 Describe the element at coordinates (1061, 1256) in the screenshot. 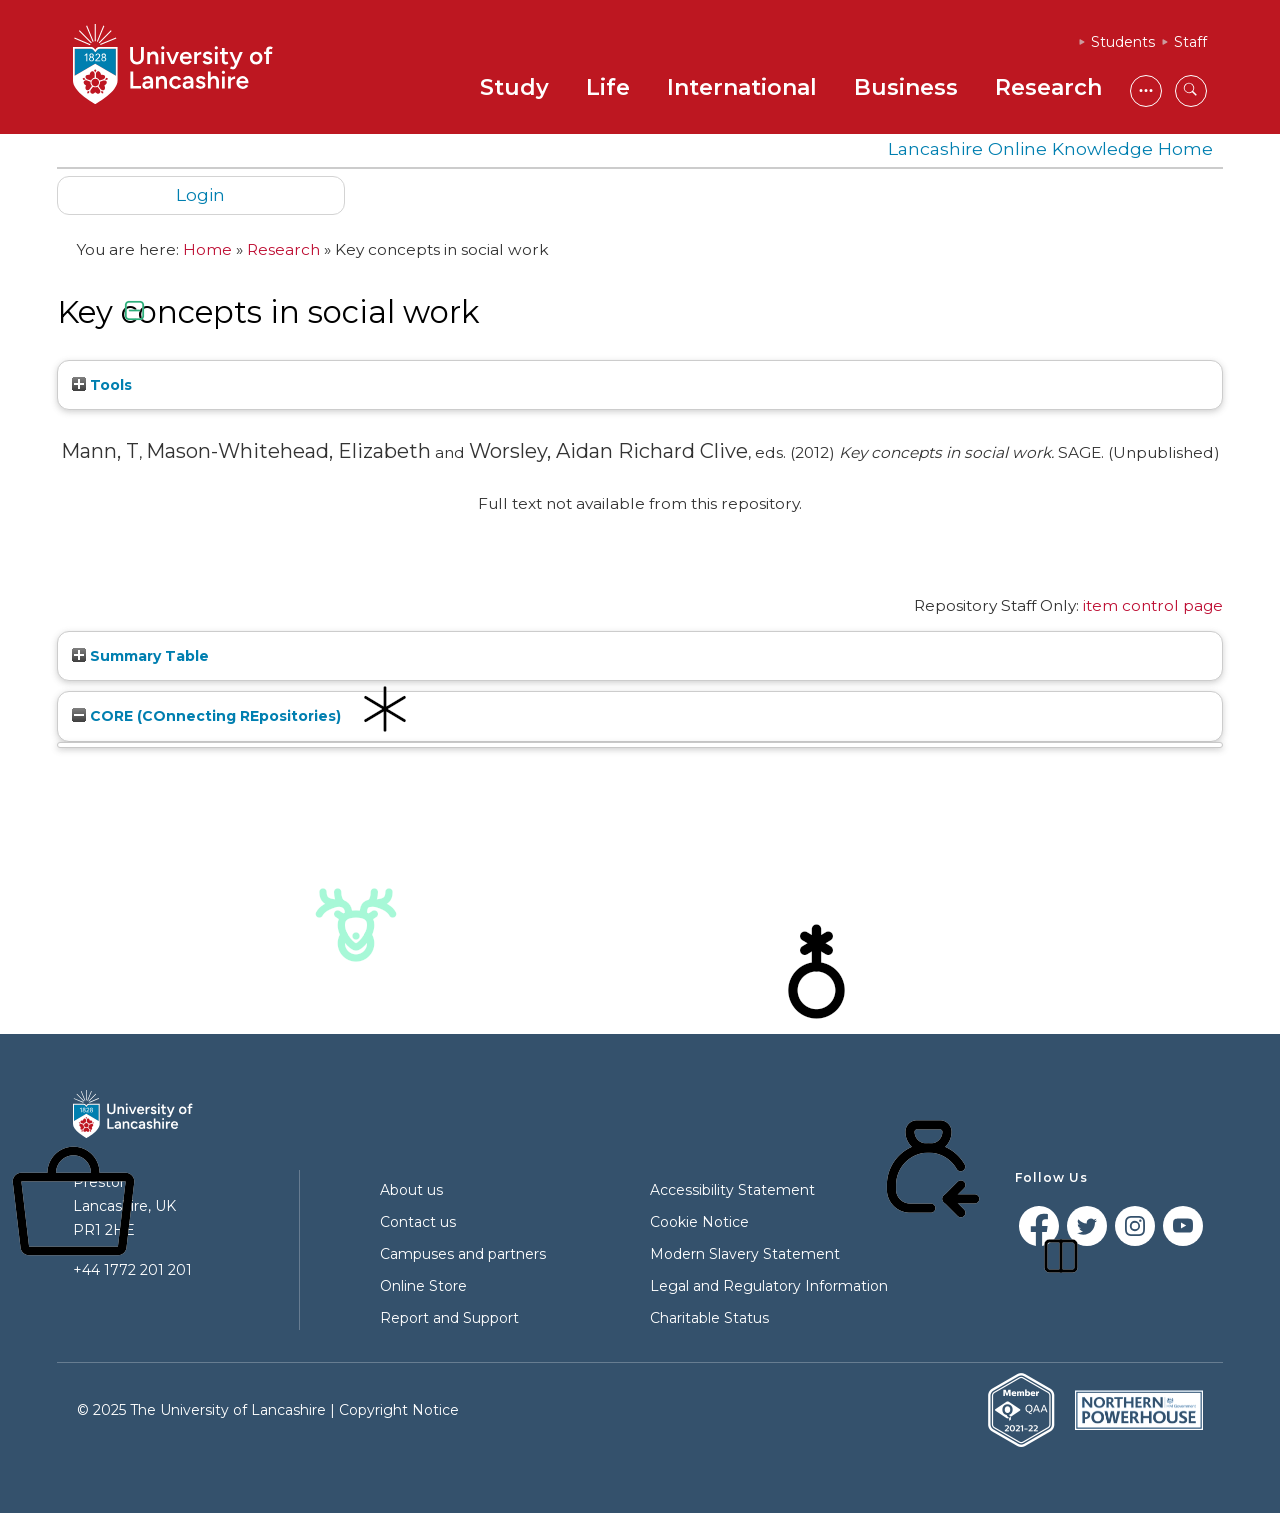

I see `switch to two-column layout` at that location.